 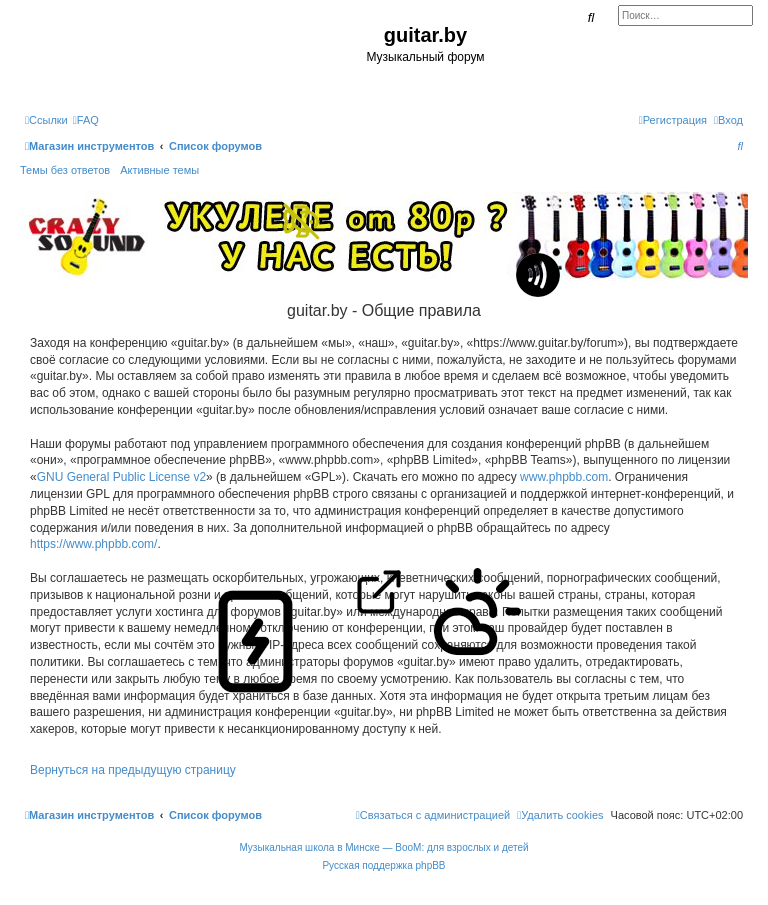 I want to click on indicates device is currently charging, so click(x=255, y=641).